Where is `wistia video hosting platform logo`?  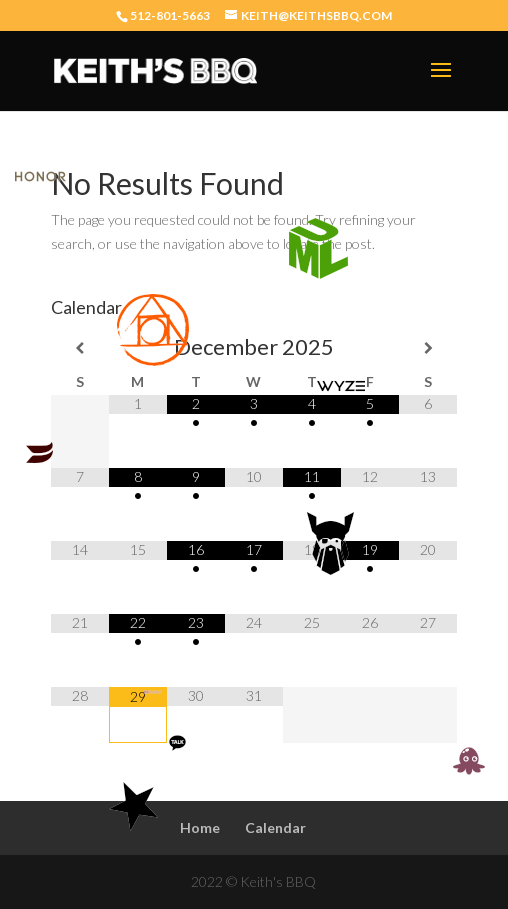 wistia video hosting platform logo is located at coordinates (39, 452).